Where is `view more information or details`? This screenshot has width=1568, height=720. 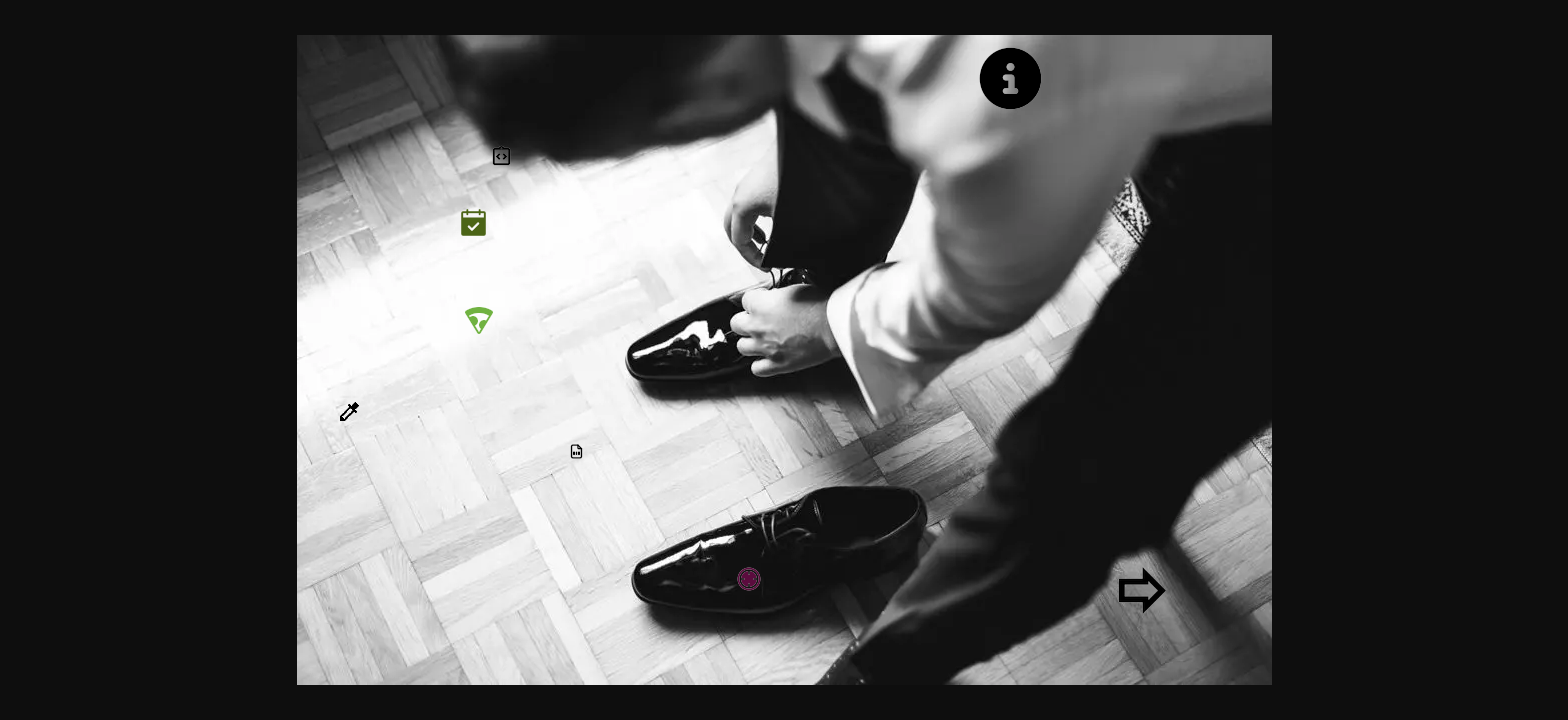
view more information or details is located at coordinates (1010, 78).